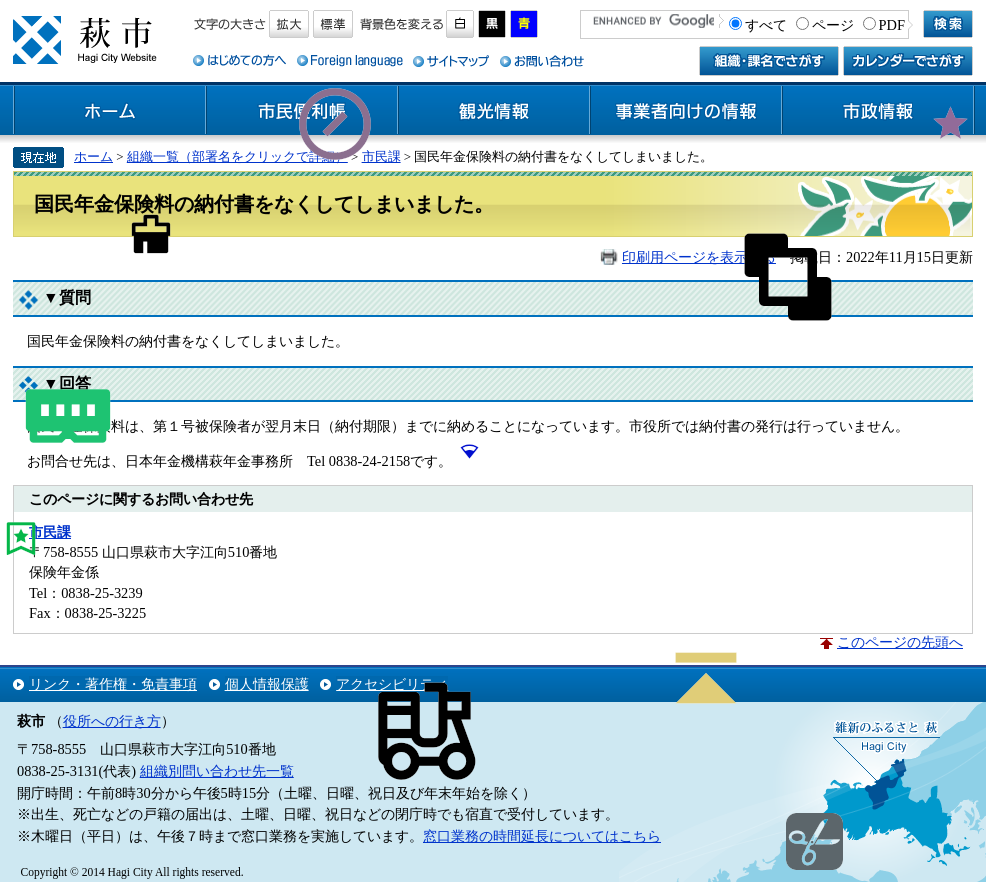 Image resolution: width=986 pixels, height=882 pixels. Describe the element at coordinates (788, 277) in the screenshot. I see `bring selected layer to front` at that location.